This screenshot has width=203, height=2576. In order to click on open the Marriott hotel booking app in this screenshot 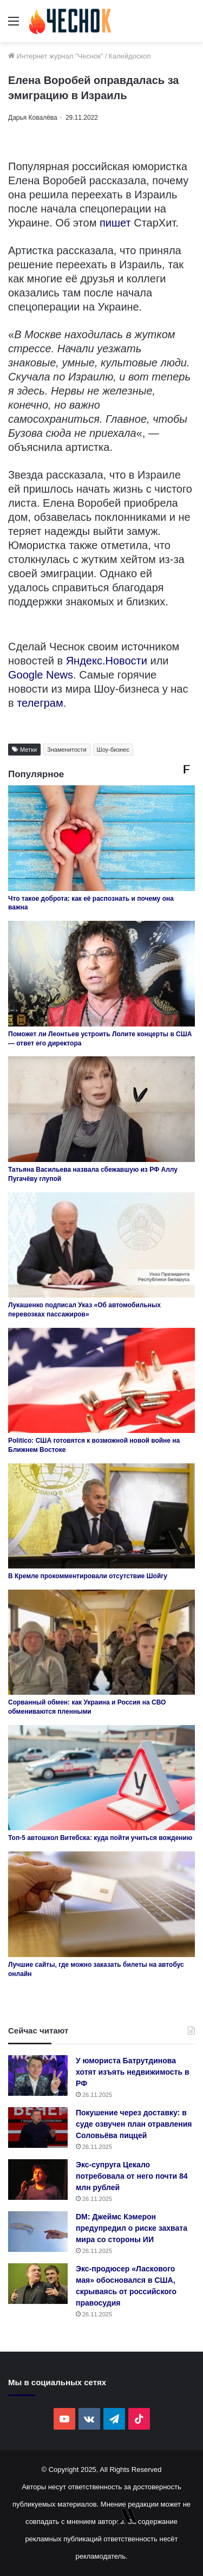, I will do `click(127, 2516)`.